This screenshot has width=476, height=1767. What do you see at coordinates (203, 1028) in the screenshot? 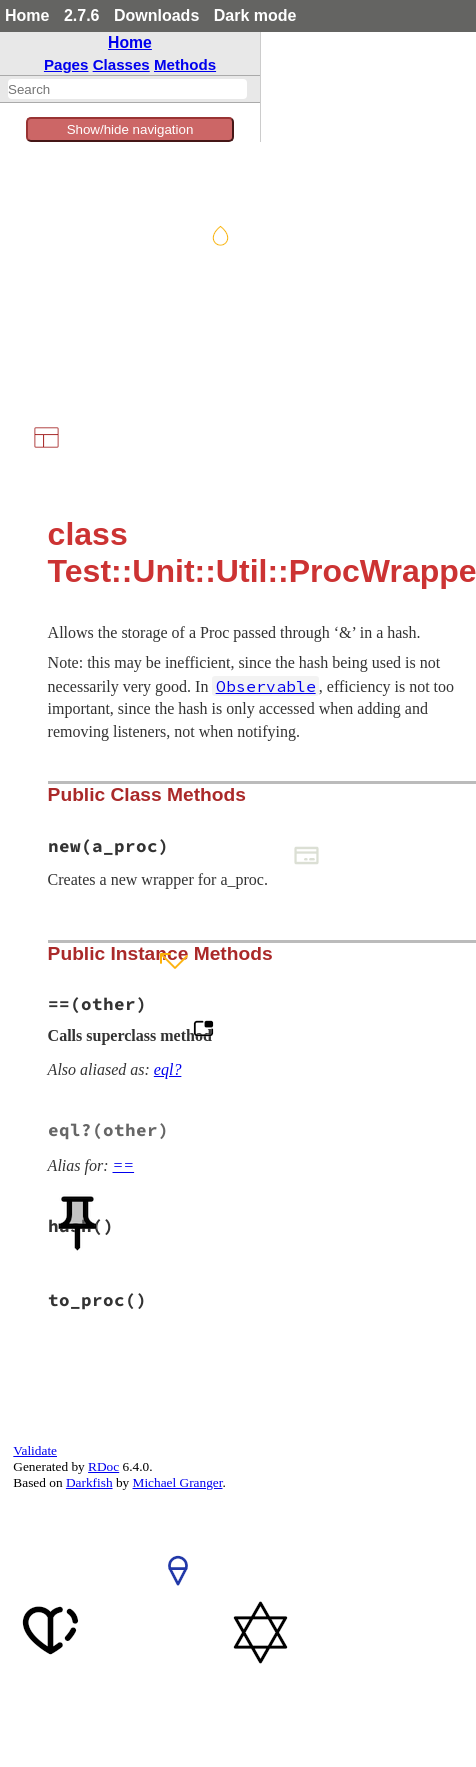
I see `enable picture-in-picture mode at the top of the screen` at bounding box center [203, 1028].